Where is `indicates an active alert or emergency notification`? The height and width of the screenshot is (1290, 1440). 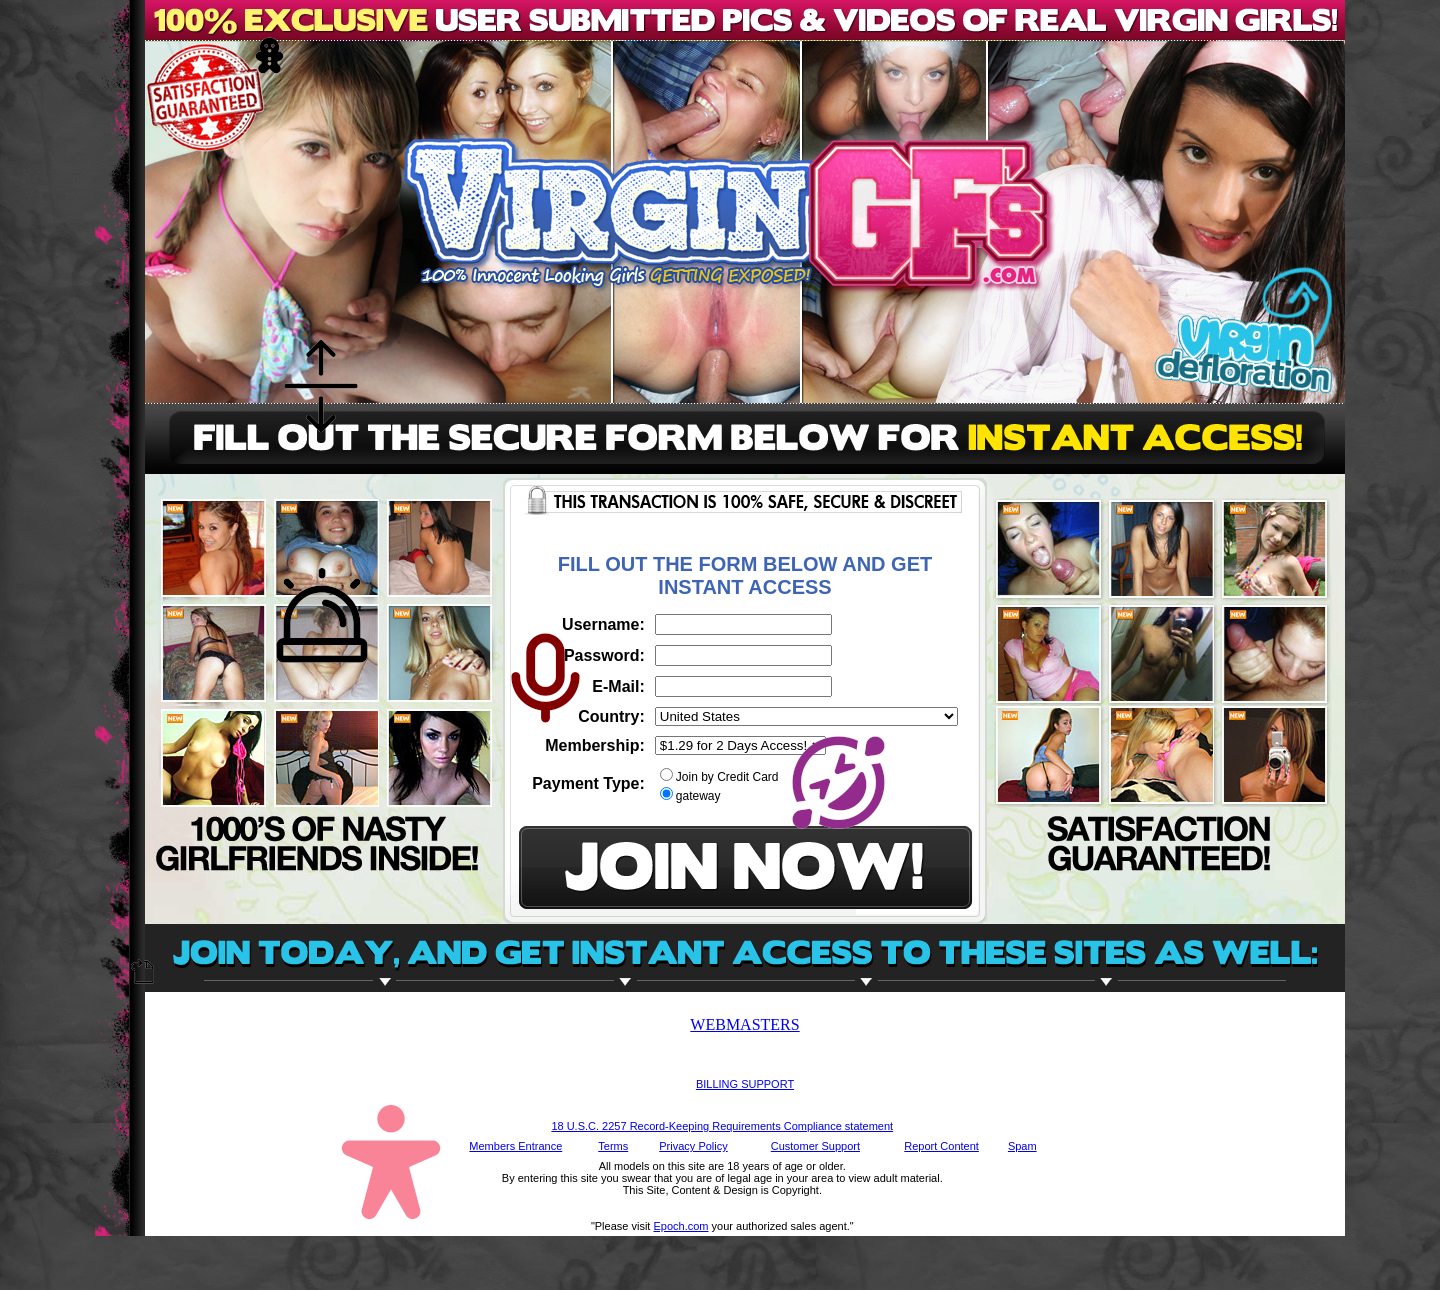 indicates an active alert or emergency notification is located at coordinates (322, 624).